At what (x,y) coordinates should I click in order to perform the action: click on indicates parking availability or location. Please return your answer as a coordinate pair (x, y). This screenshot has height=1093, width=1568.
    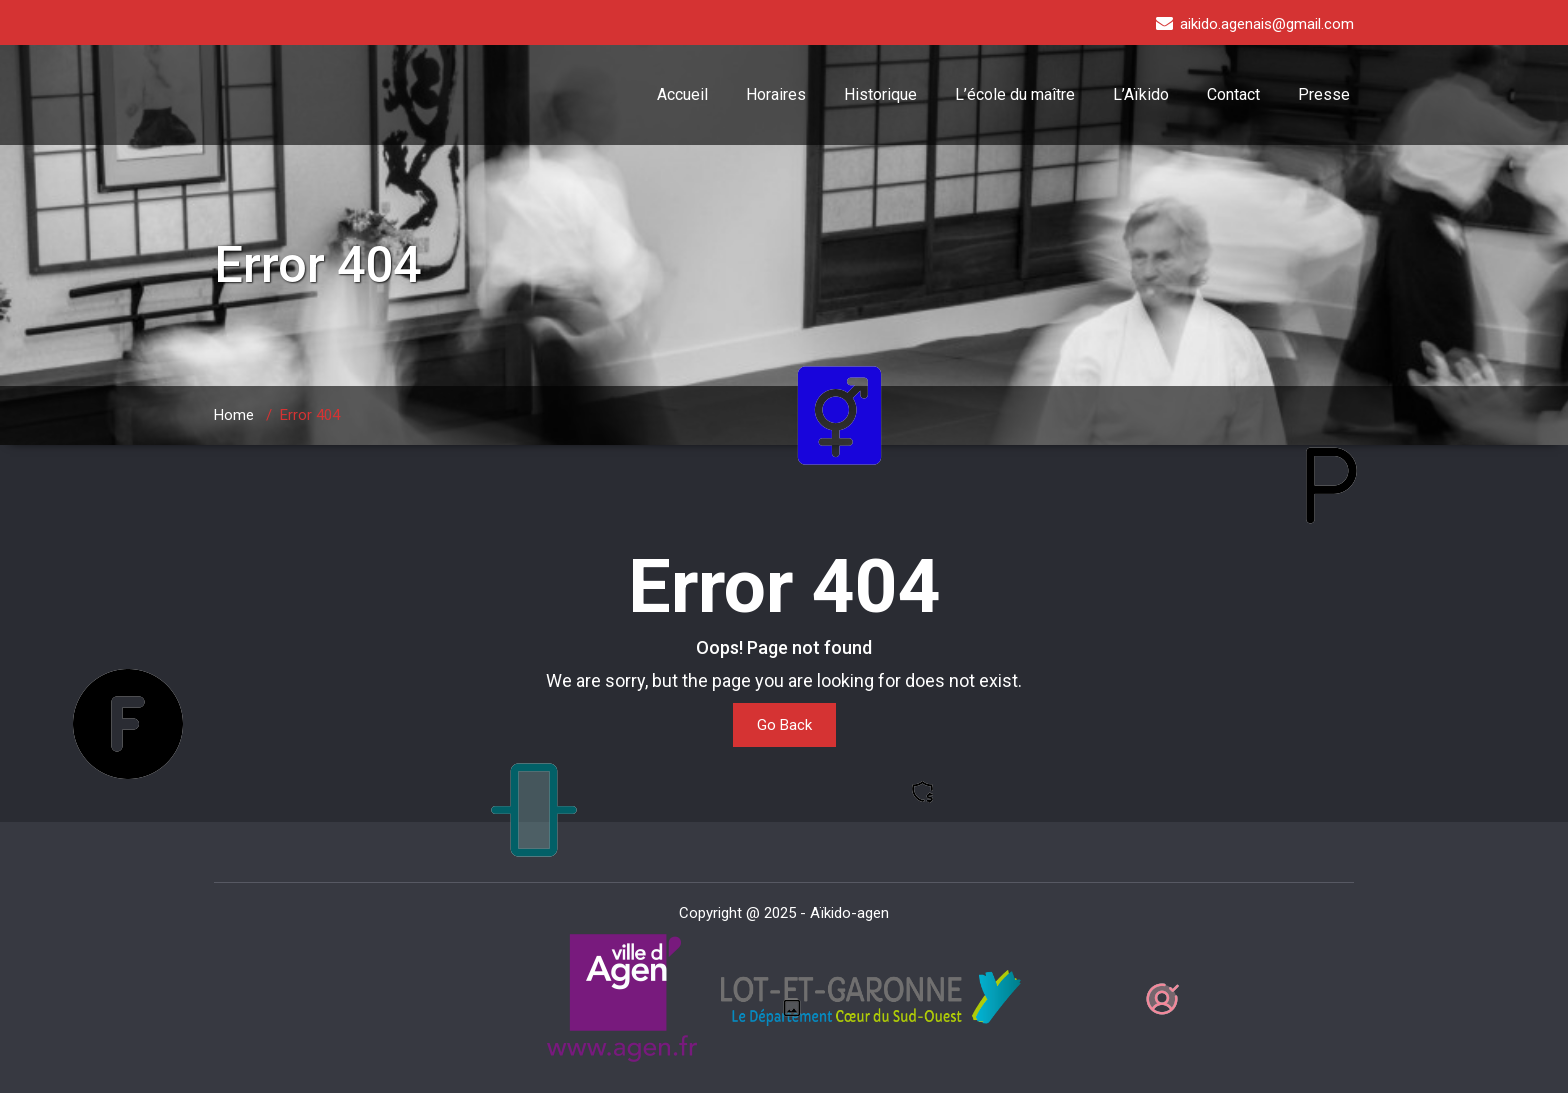
    Looking at the image, I should click on (1331, 485).